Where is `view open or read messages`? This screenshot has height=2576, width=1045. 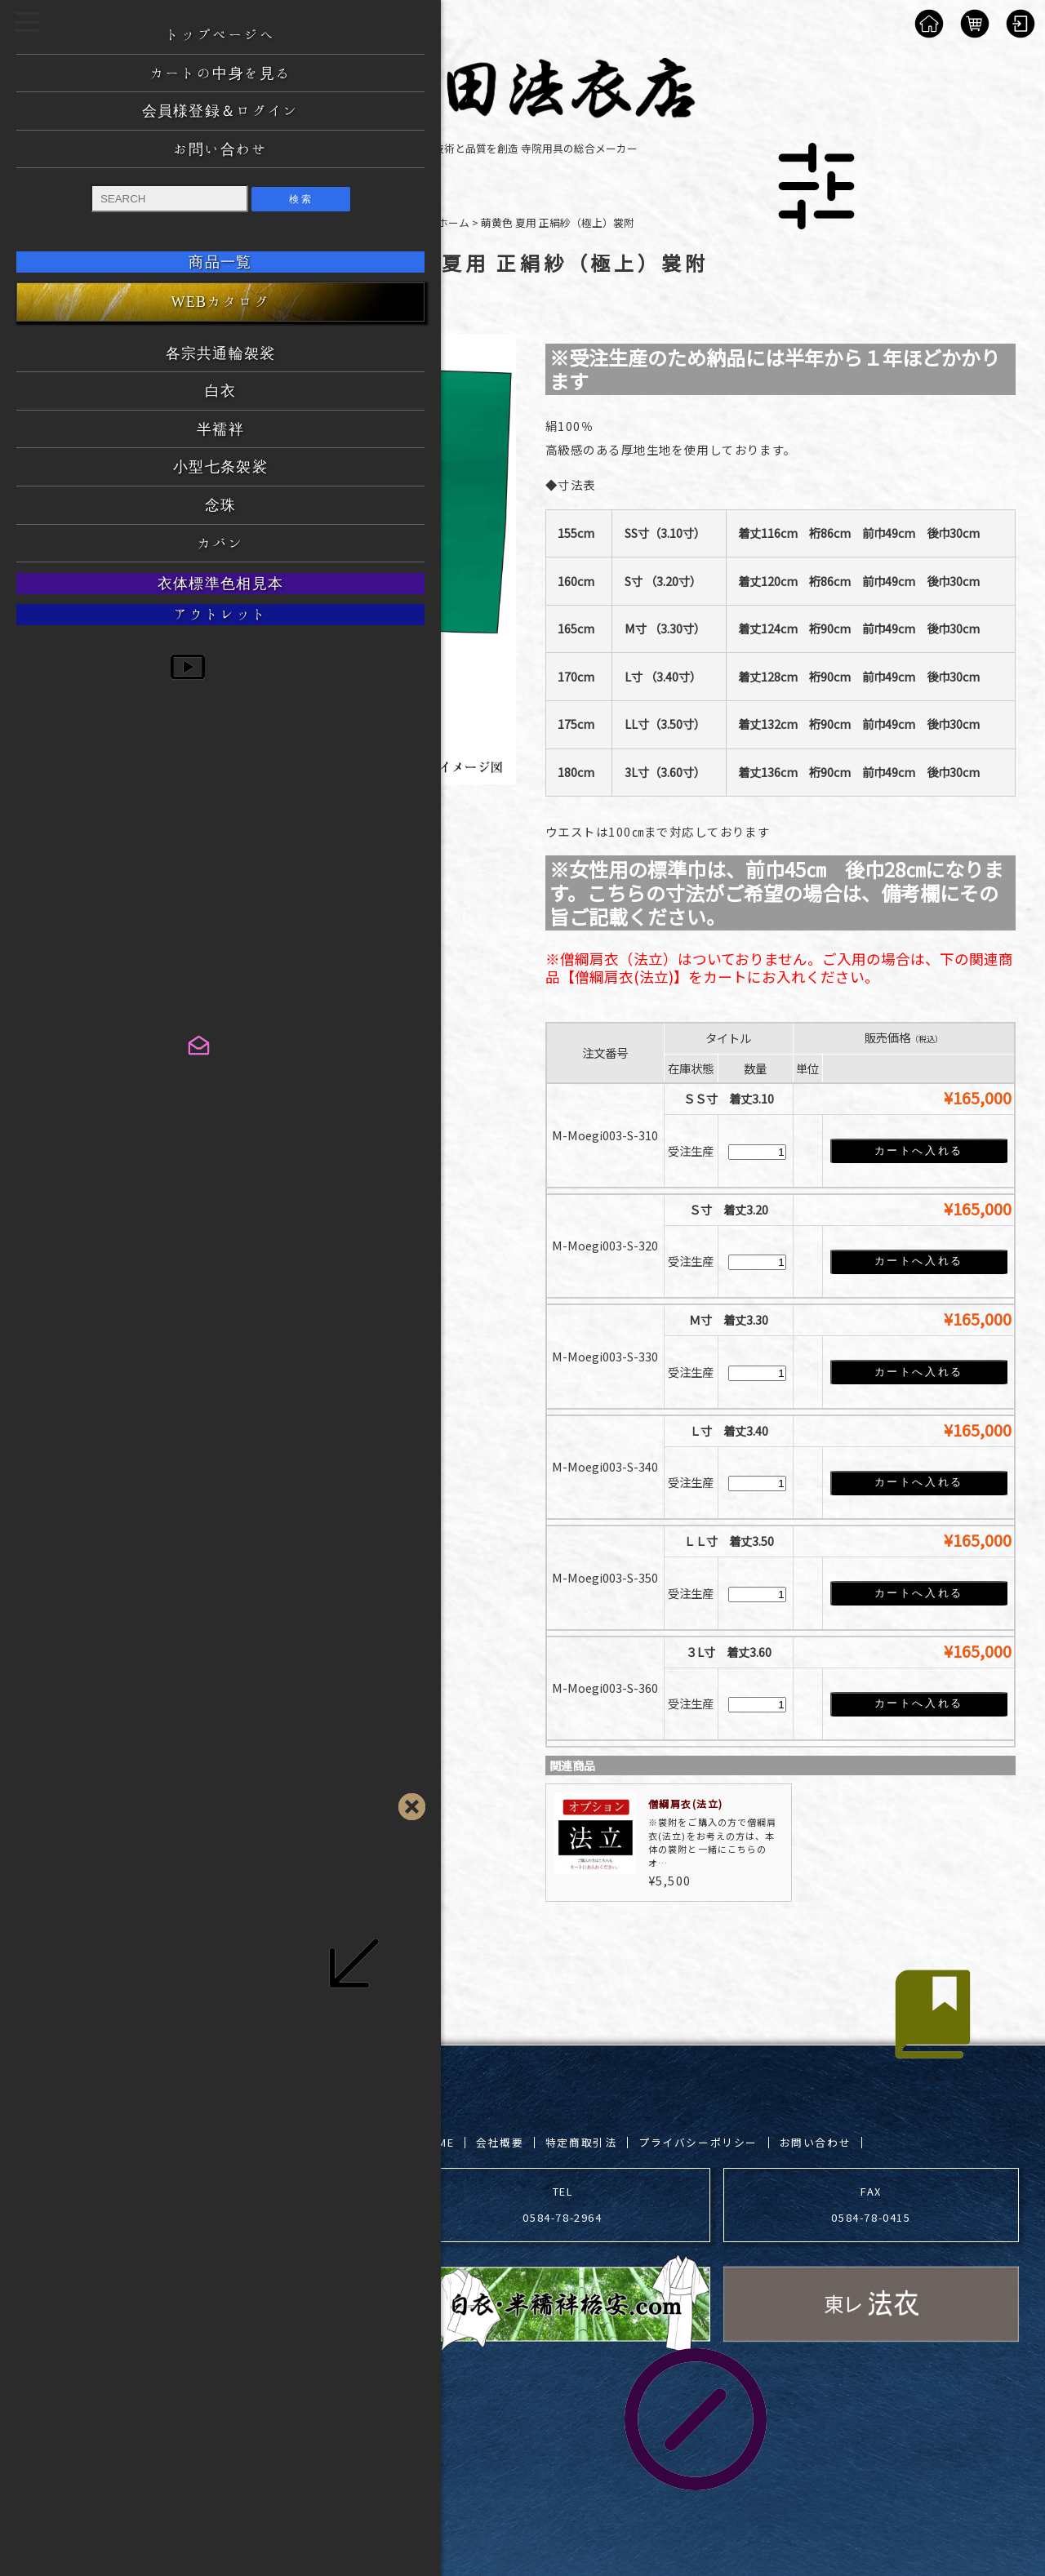
view open or read messages is located at coordinates (198, 1046).